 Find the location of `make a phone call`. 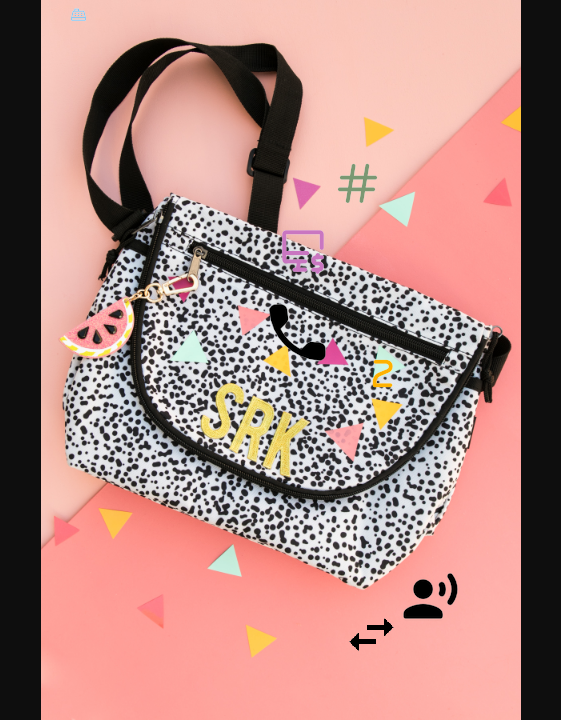

make a phone call is located at coordinates (297, 332).